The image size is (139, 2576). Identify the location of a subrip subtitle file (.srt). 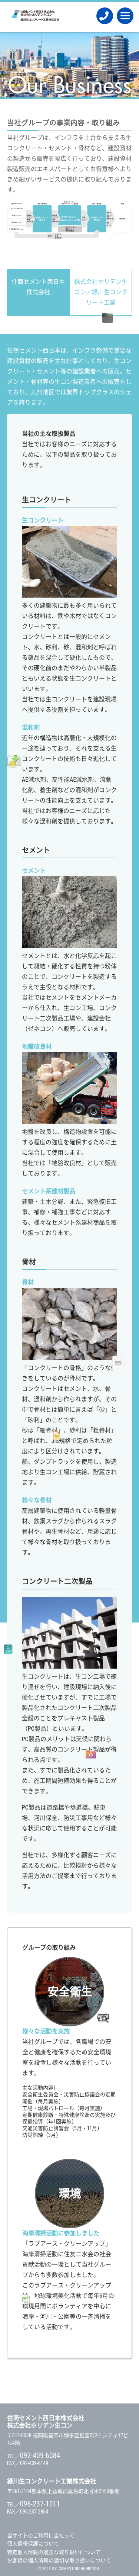
(118, 1363).